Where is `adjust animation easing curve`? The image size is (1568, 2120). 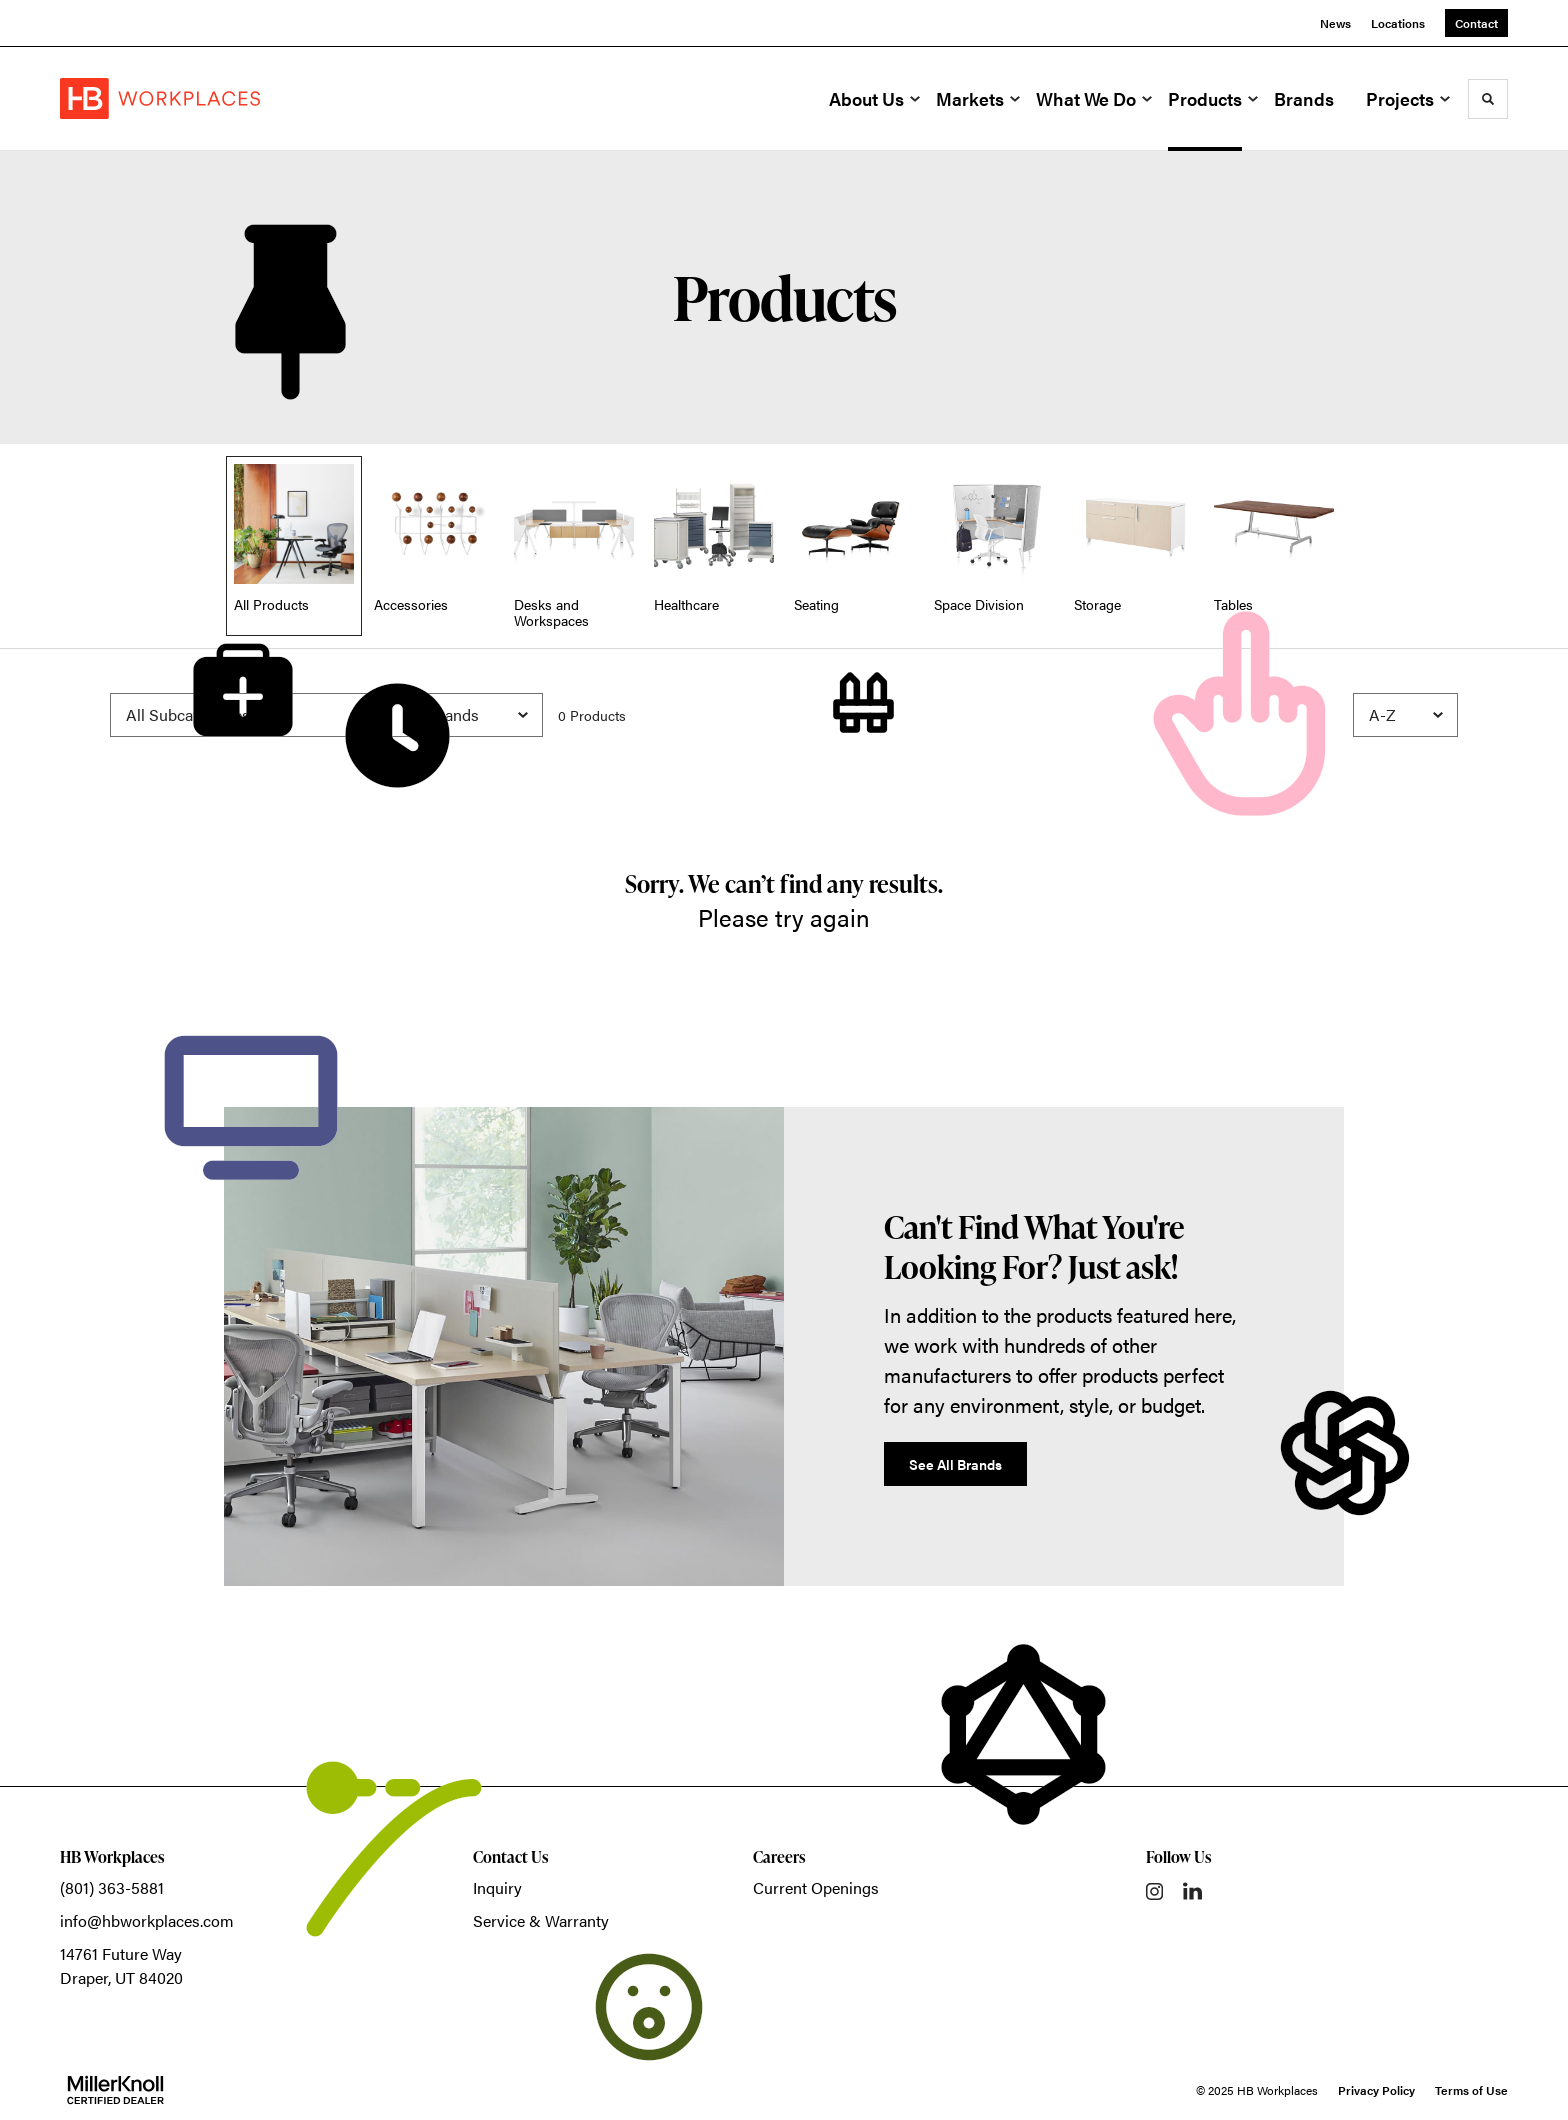 adjust animation easing curve is located at coordinates (394, 1849).